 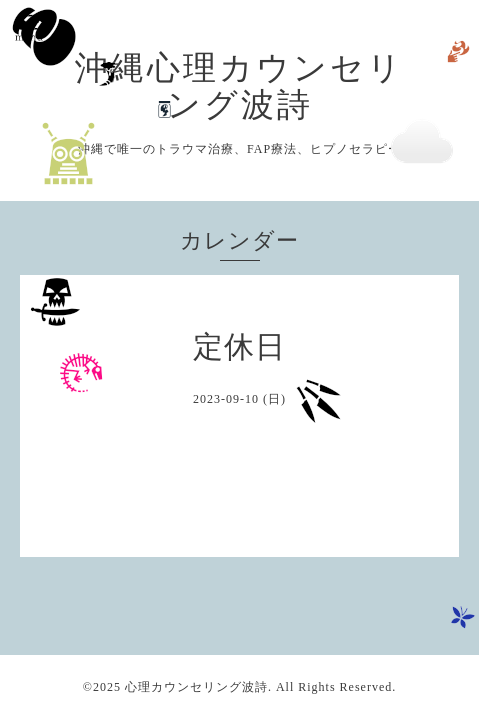 I want to click on access boxing or fighting game mode, so click(x=44, y=34).